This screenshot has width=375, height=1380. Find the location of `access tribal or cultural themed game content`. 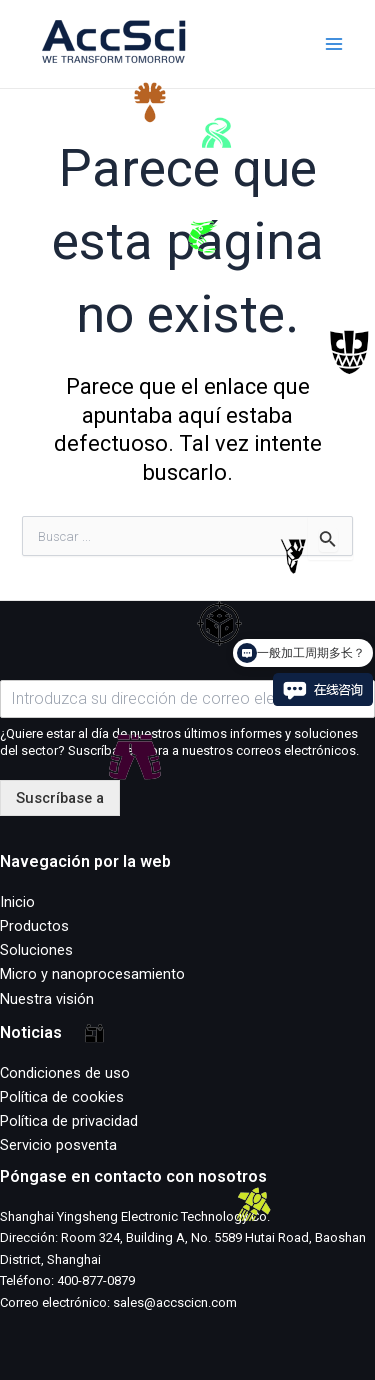

access tribal or cultural themed game content is located at coordinates (348, 352).